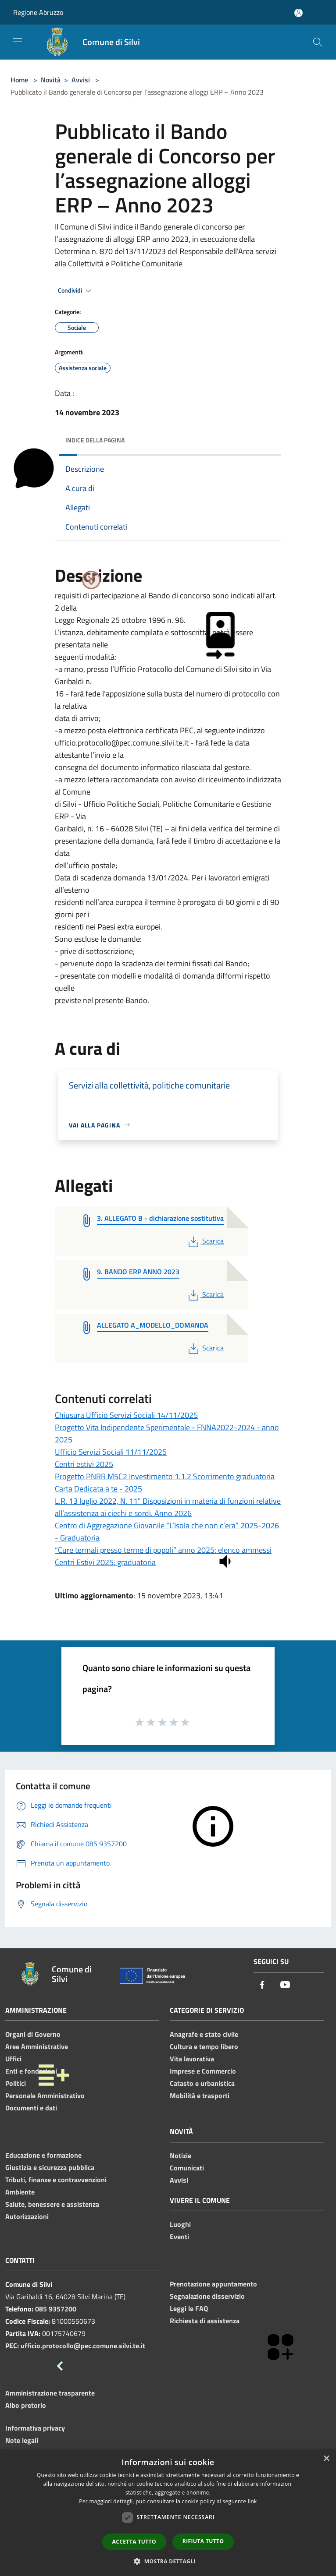  Describe the element at coordinates (34, 468) in the screenshot. I see `open chat or messaging` at that location.